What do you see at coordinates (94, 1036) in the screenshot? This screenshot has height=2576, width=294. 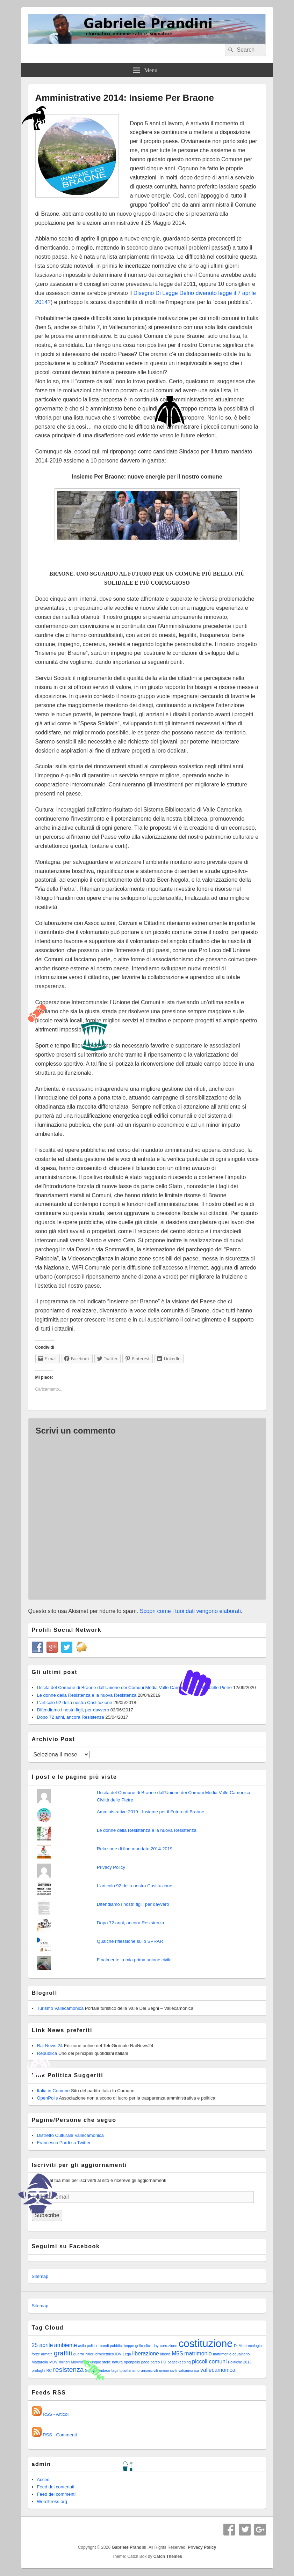 I see `select a monster or creature character` at bounding box center [94, 1036].